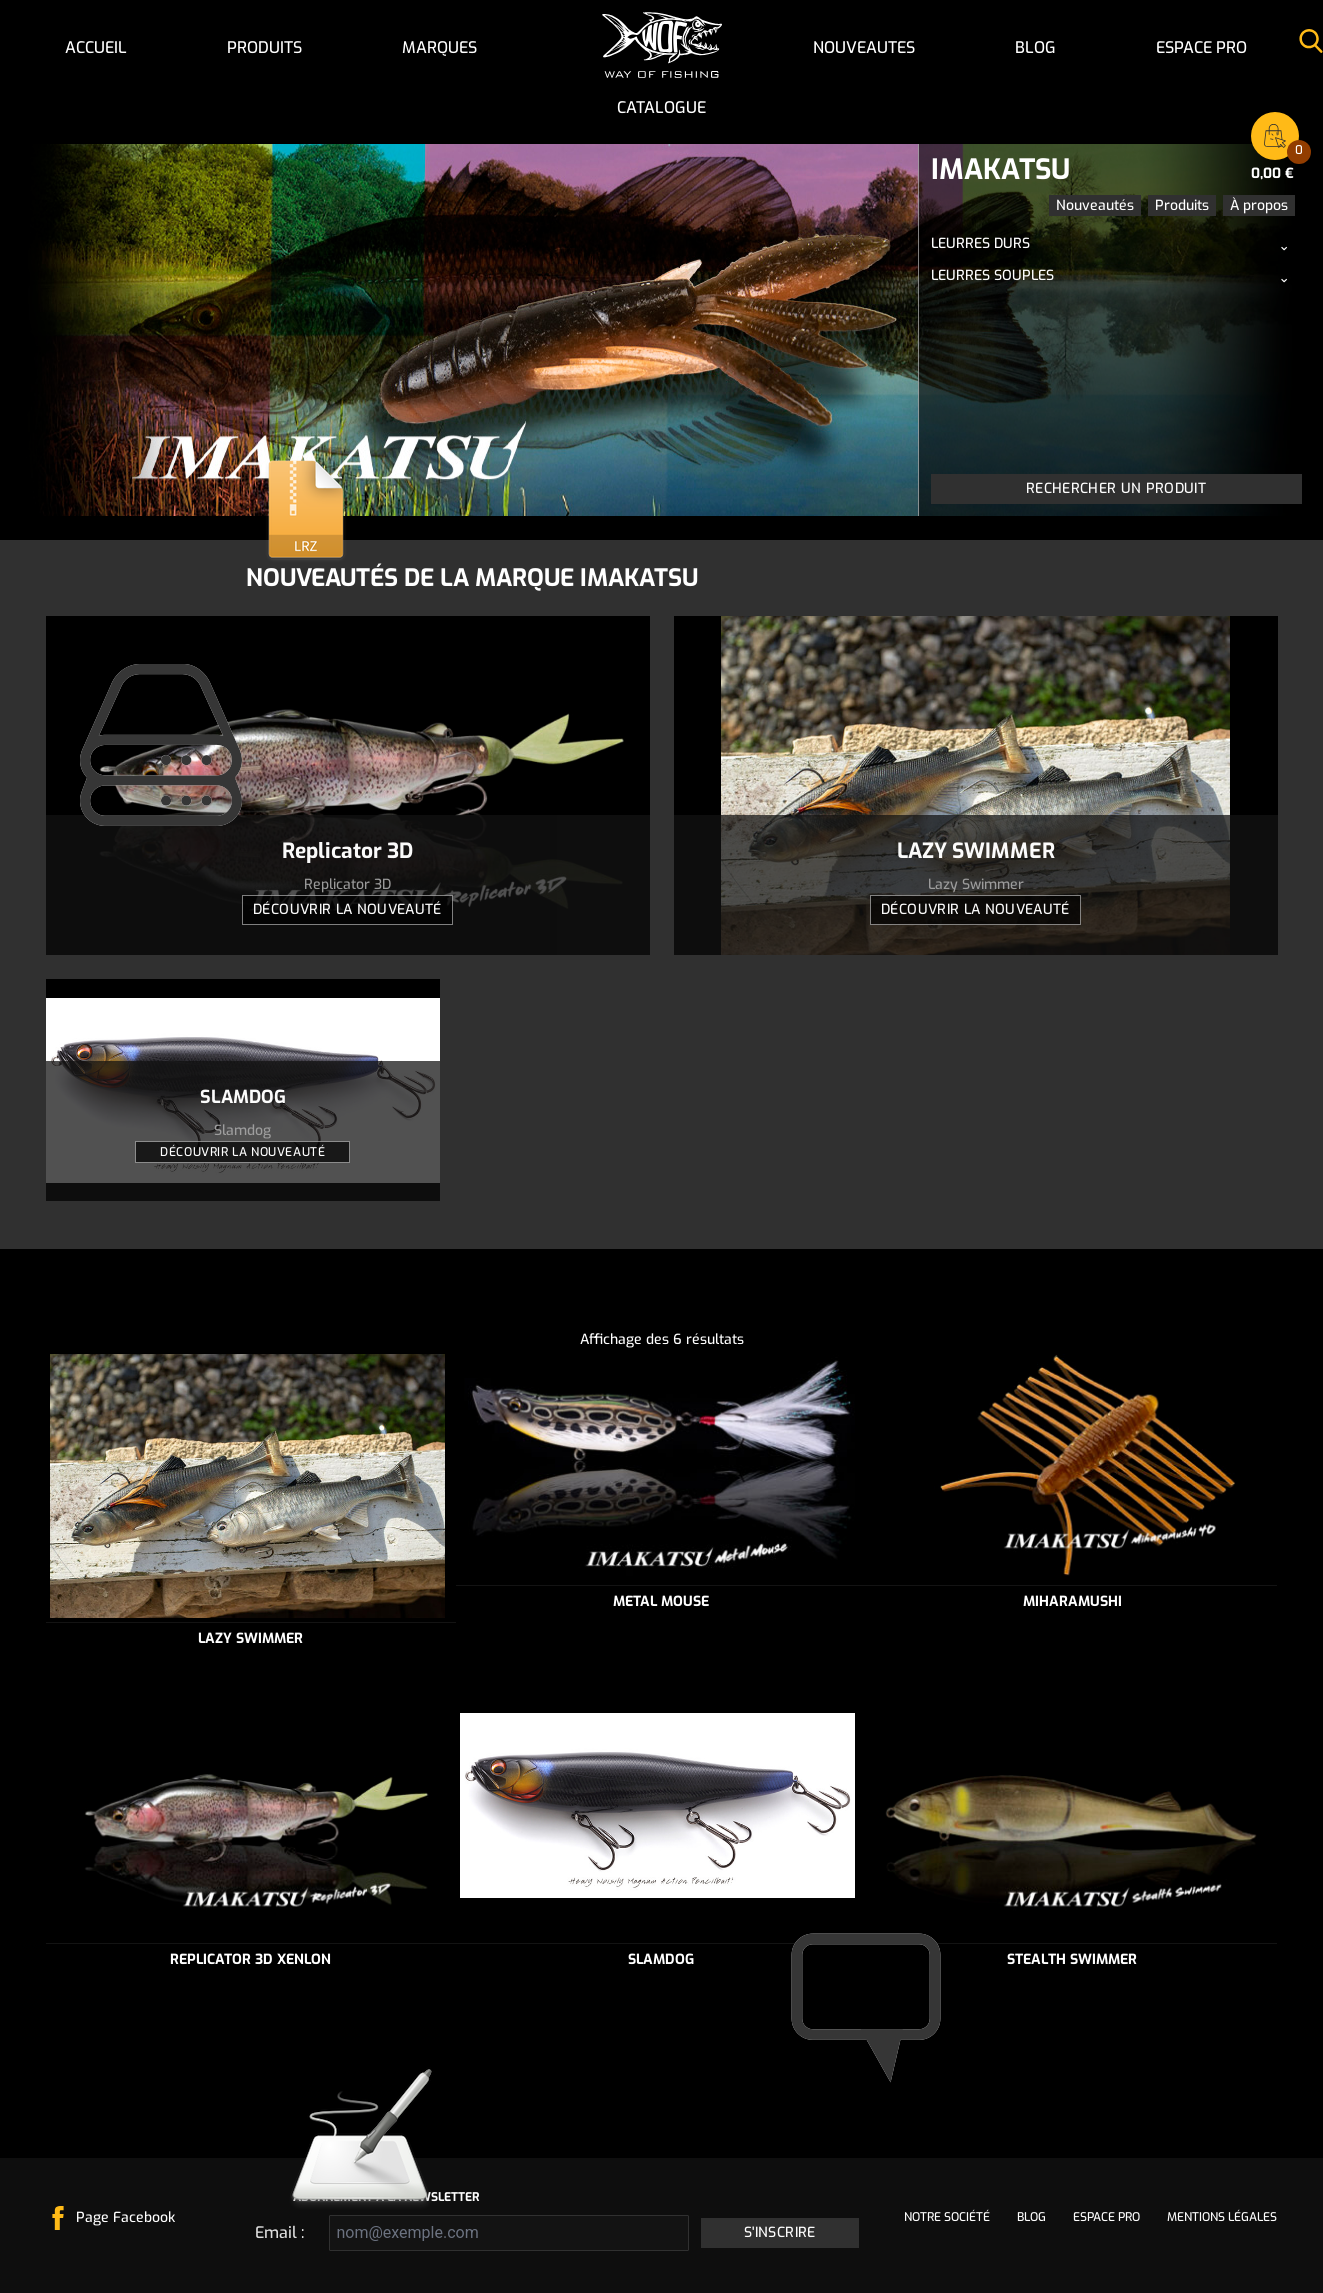 This screenshot has width=1323, height=2293. What do you see at coordinates (362, 2139) in the screenshot?
I see `connect a drawing tablet or stylus input device` at bounding box center [362, 2139].